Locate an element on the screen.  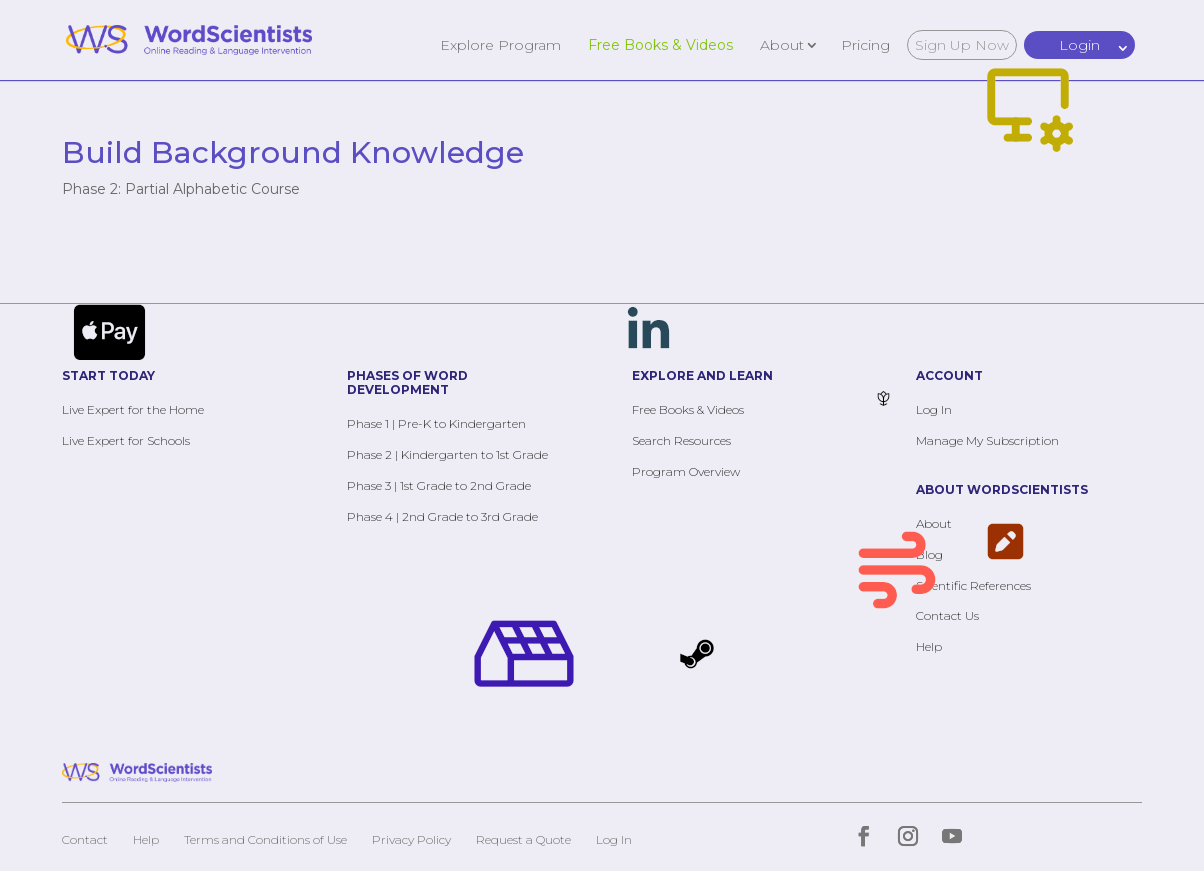
indicates current wind conditions is located at coordinates (897, 570).